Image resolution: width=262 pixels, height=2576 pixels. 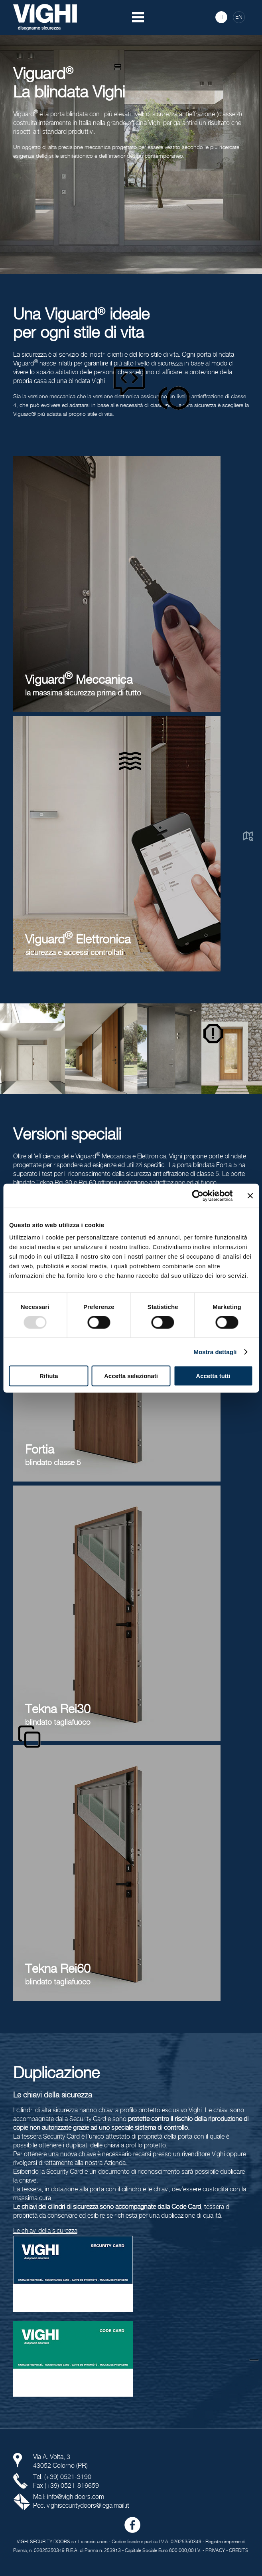 What do you see at coordinates (248, 836) in the screenshot?
I see `search for a location on the map` at bounding box center [248, 836].